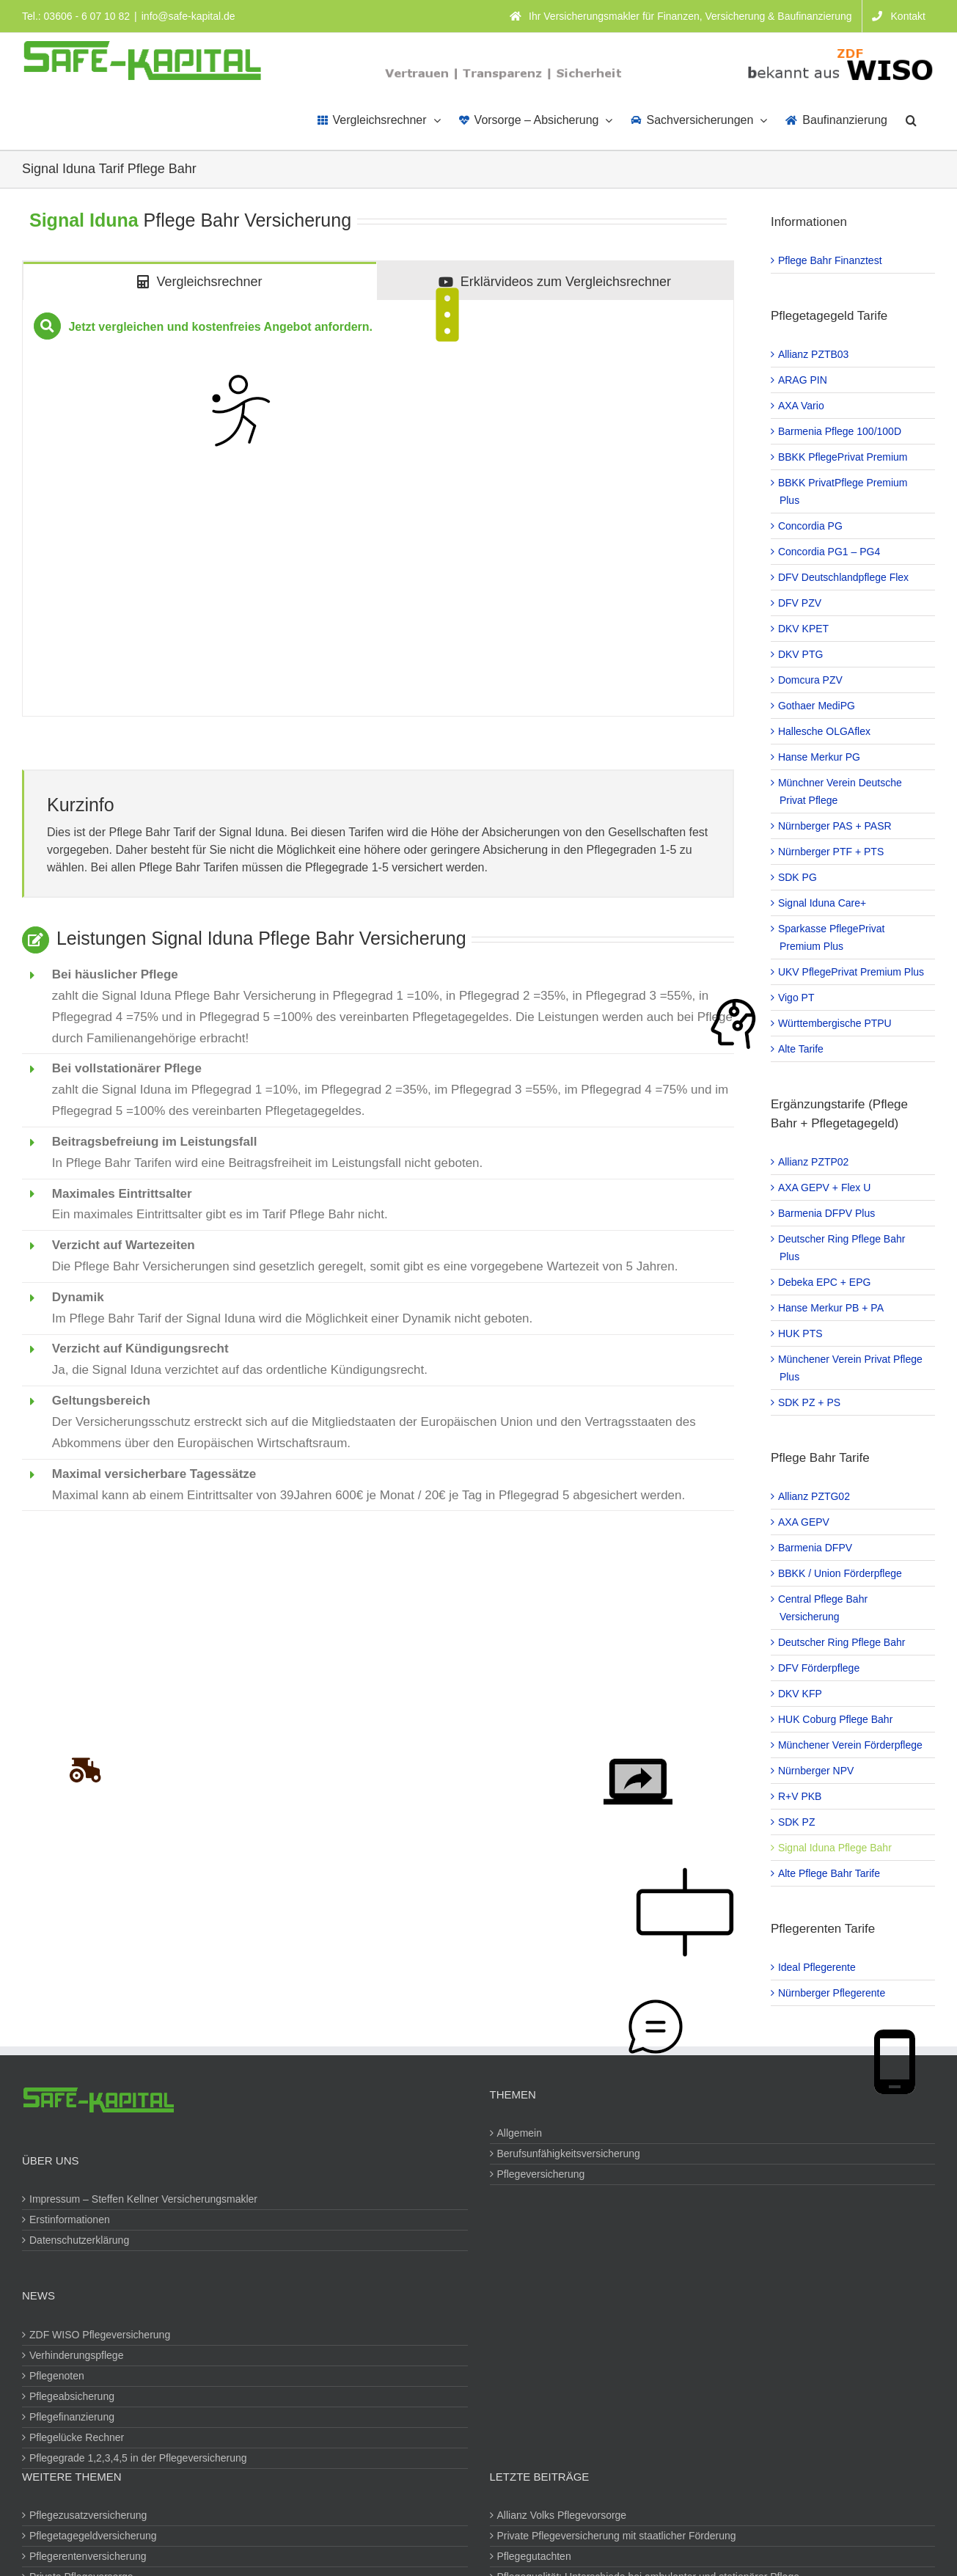 The image size is (957, 2576). Describe the element at coordinates (734, 1024) in the screenshot. I see `access AI or machine learning features` at that location.